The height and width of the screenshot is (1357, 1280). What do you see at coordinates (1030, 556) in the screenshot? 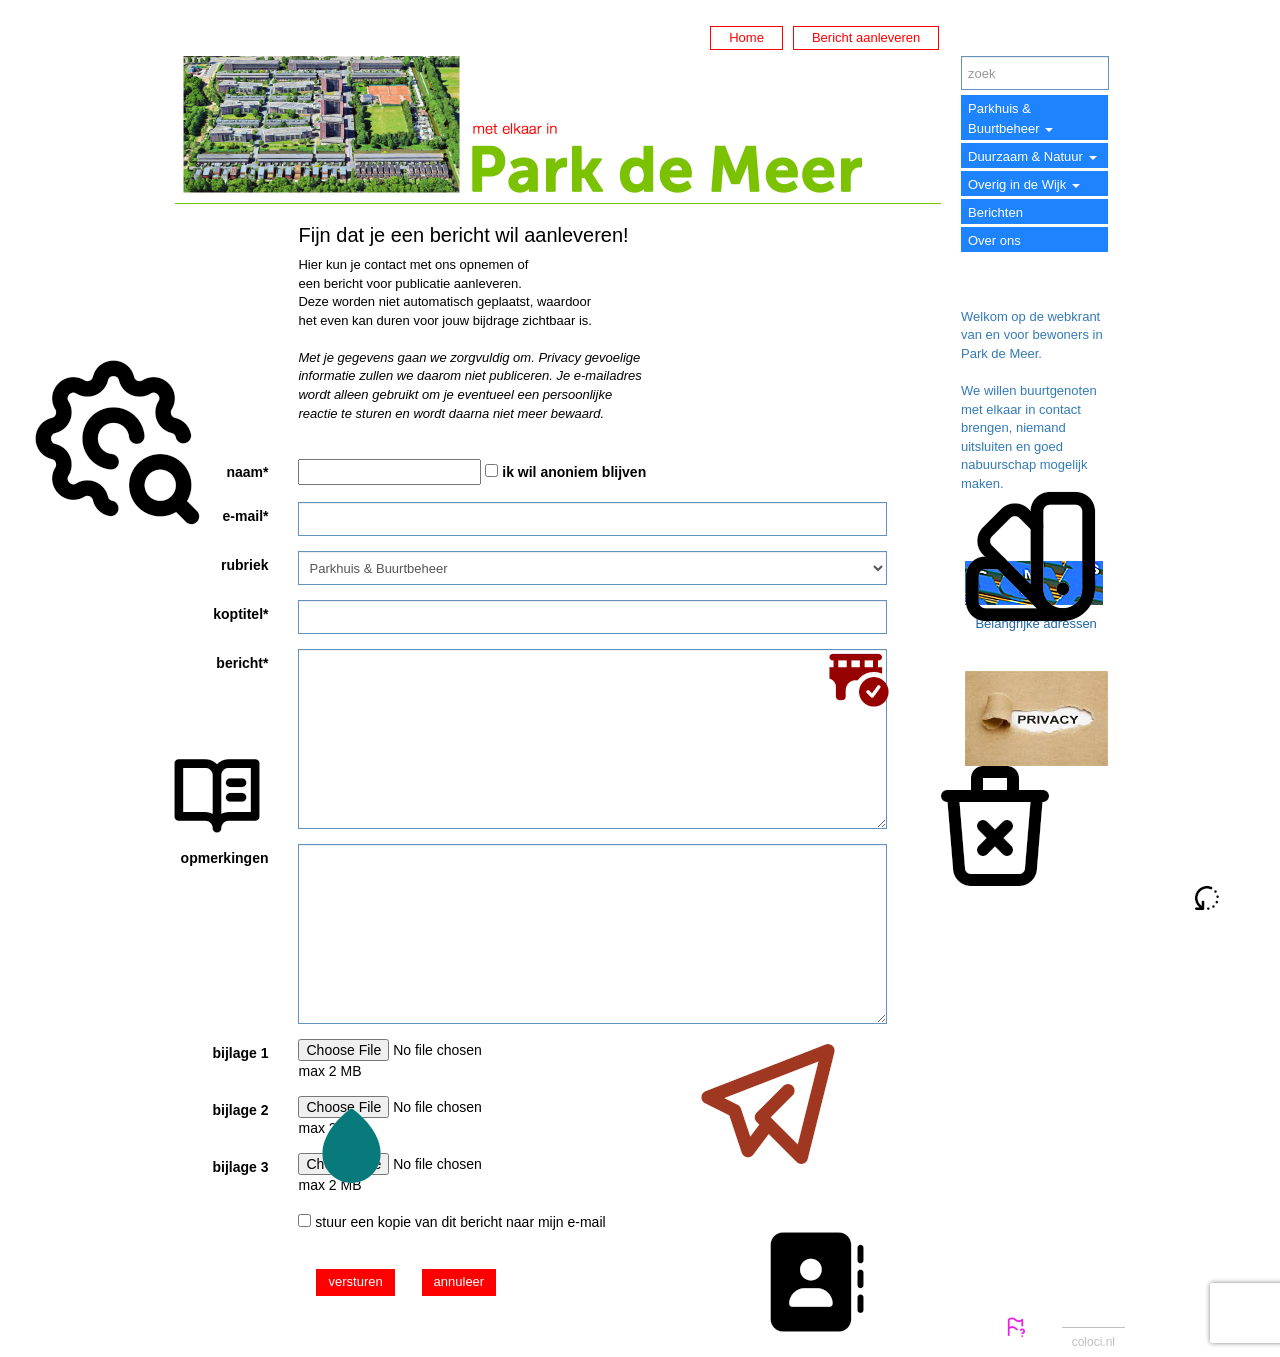
I see `select a color from the palette` at bounding box center [1030, 556].